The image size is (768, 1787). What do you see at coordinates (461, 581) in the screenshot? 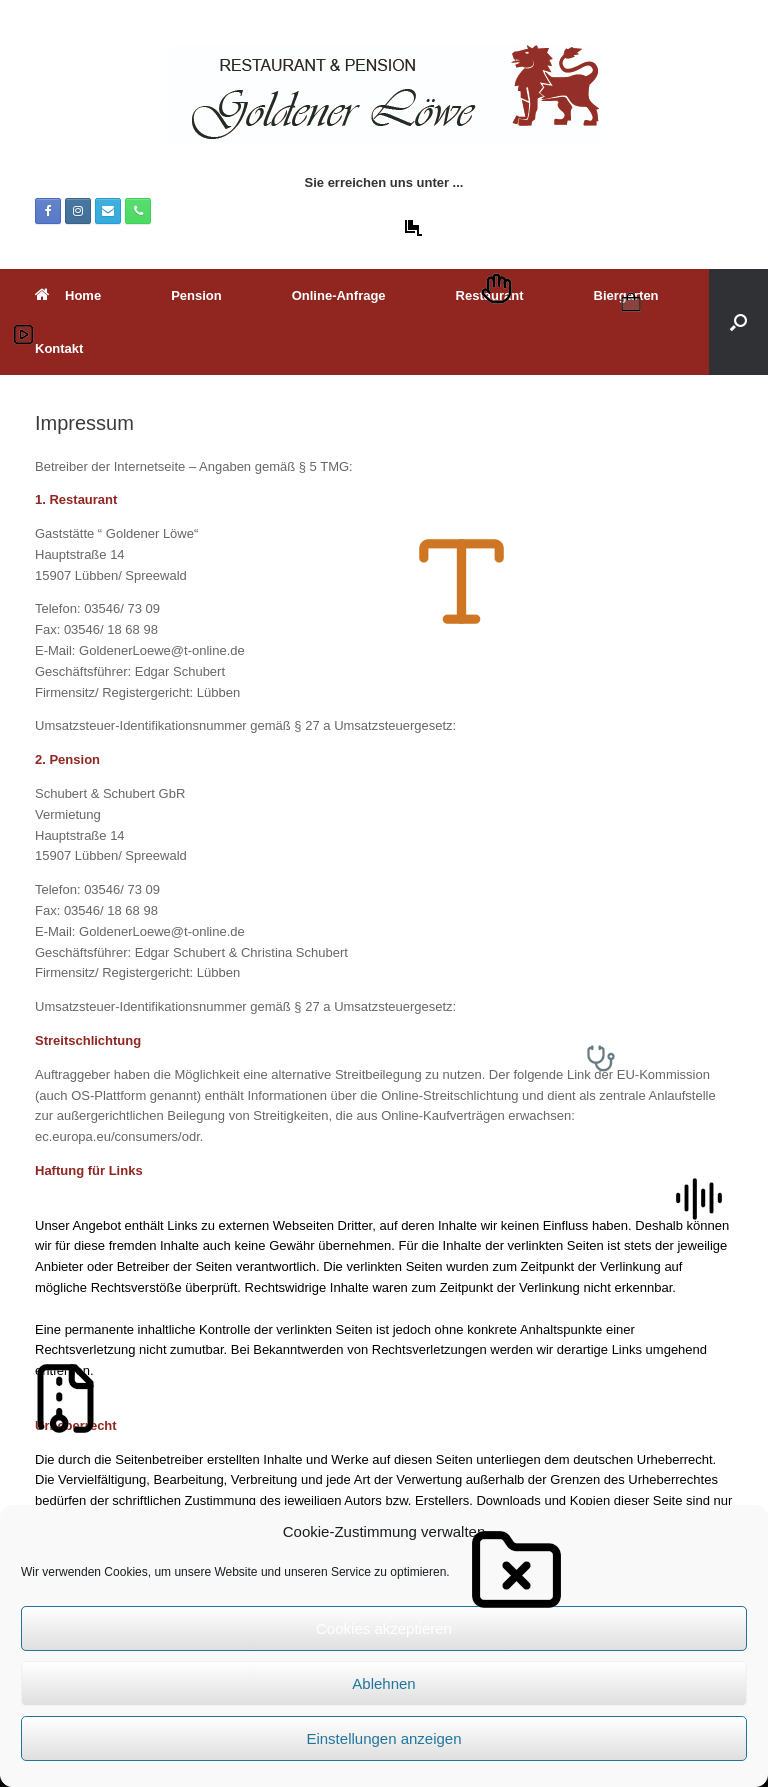
I see `access text formatting options` at bounding box center [461, 581].